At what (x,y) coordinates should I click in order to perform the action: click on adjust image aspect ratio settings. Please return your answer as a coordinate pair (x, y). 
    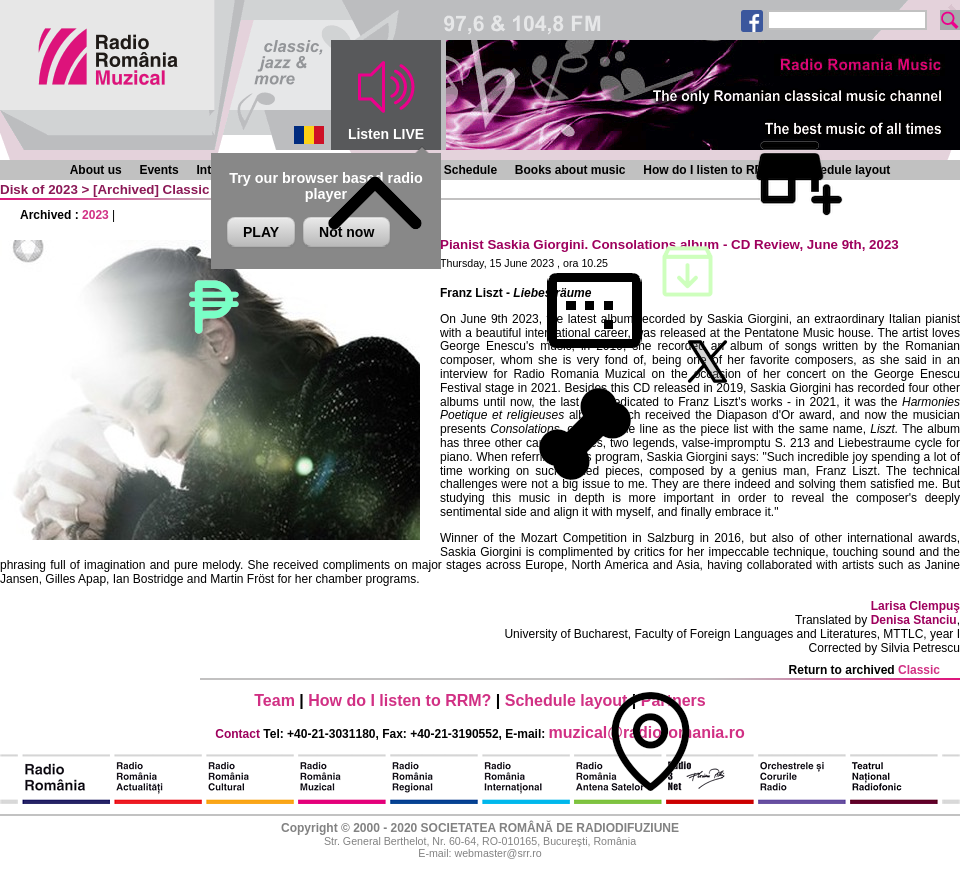
    Looking at the image, I should click on (594, 310).